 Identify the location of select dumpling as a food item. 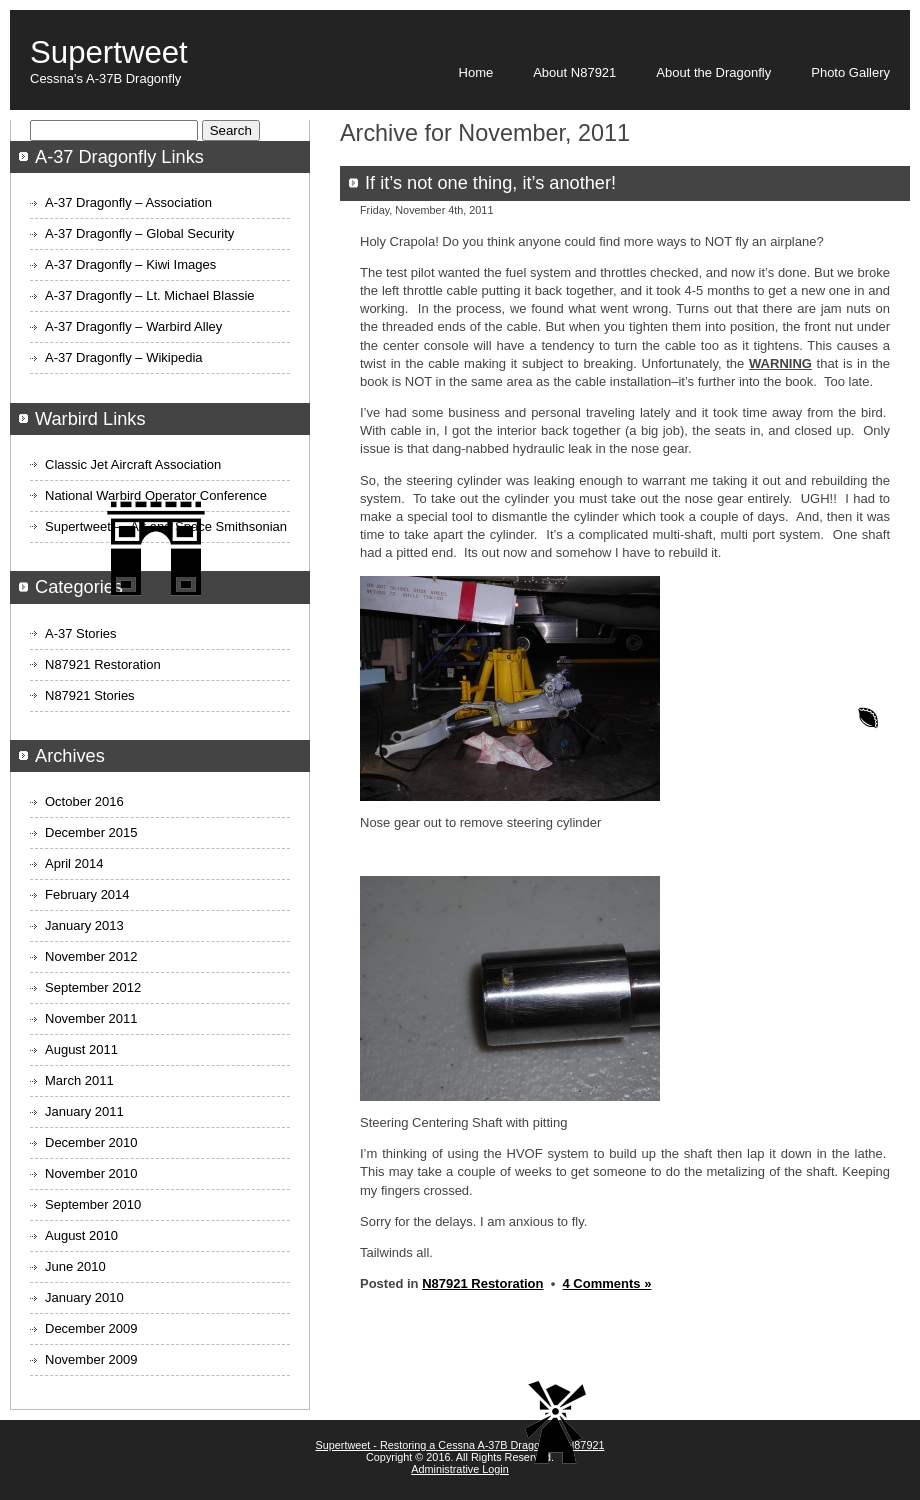
(868, 718).